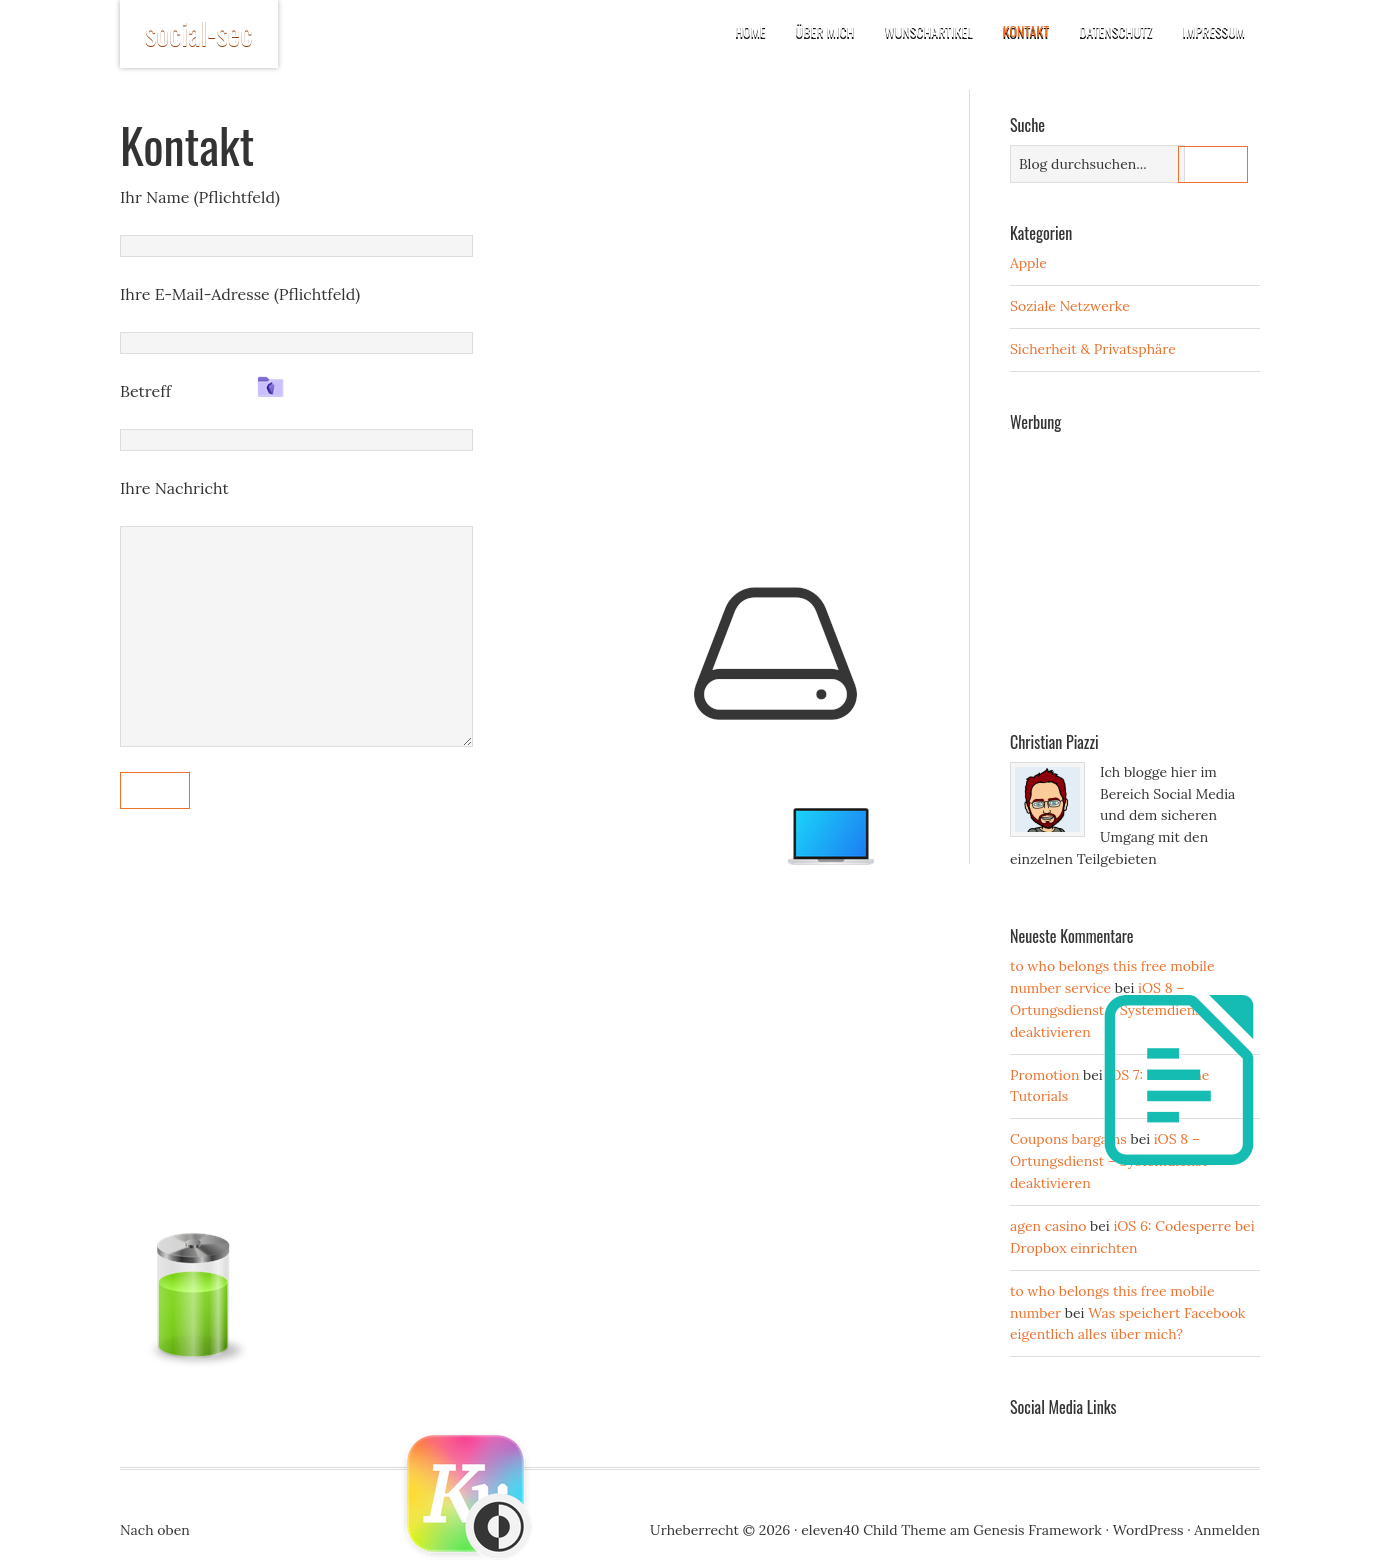 The image size is (1380, 1562). What do you see at coordinates (775, 648) in the screenshot?
I see `eject or safely remove external drive` at bounding box center [775, 648].